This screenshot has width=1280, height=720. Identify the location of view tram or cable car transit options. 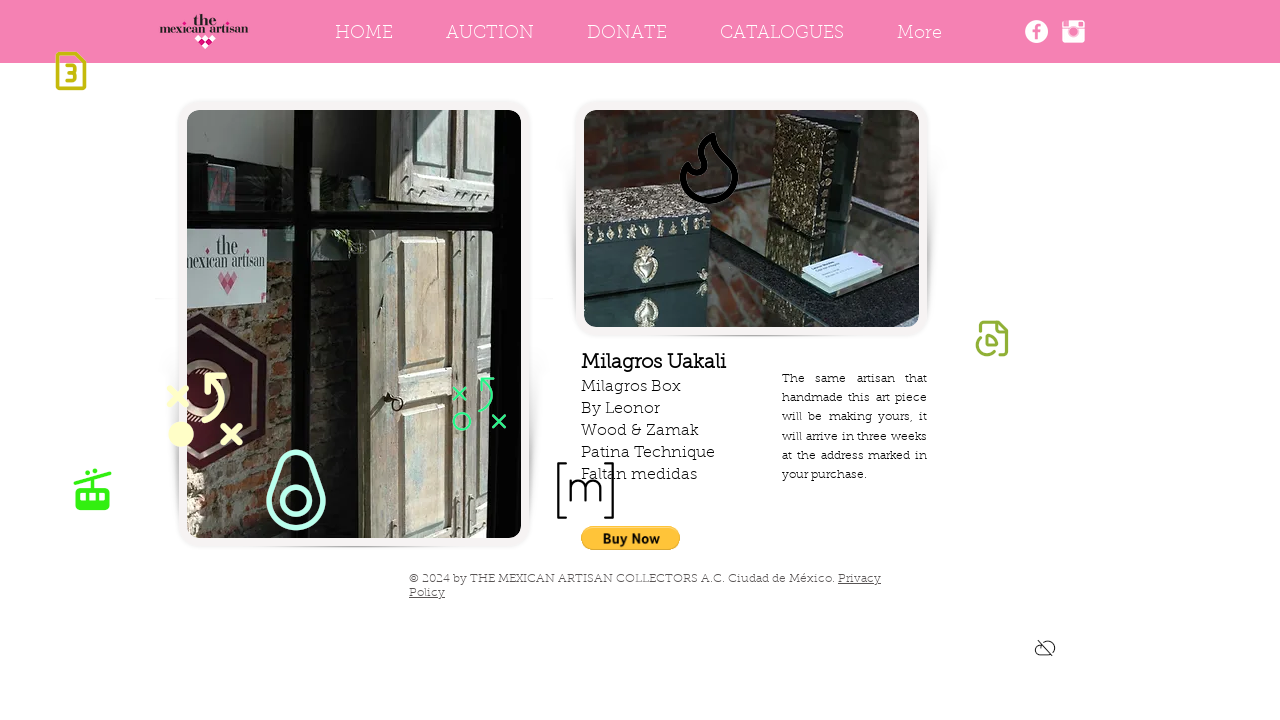
(92, 490).